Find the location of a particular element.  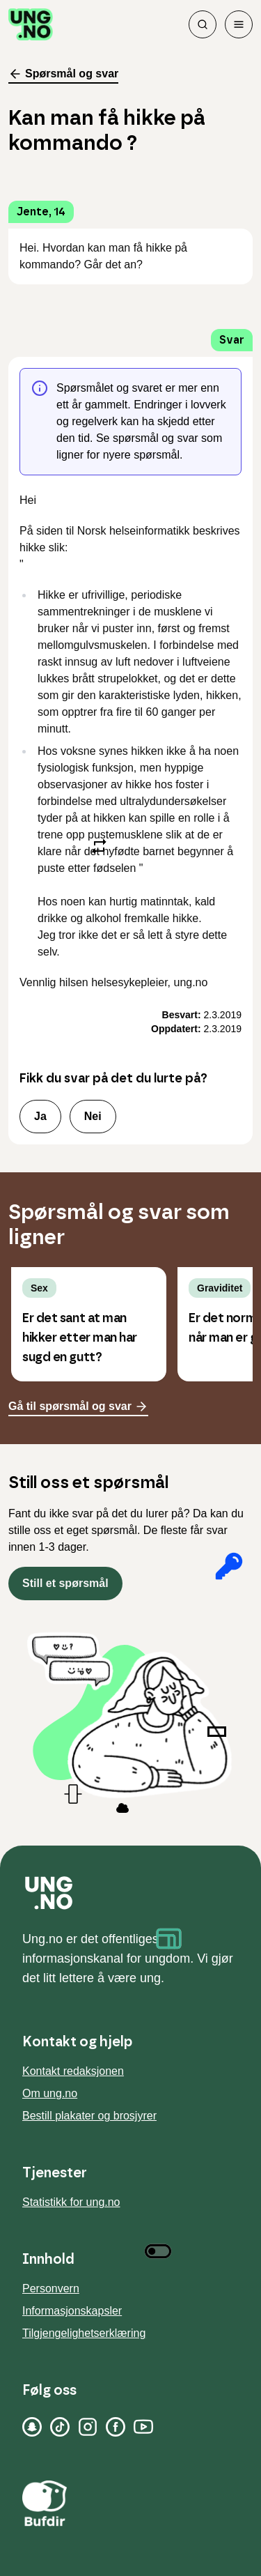

toggle switch in the off position is located at coordinates (158, 2251).